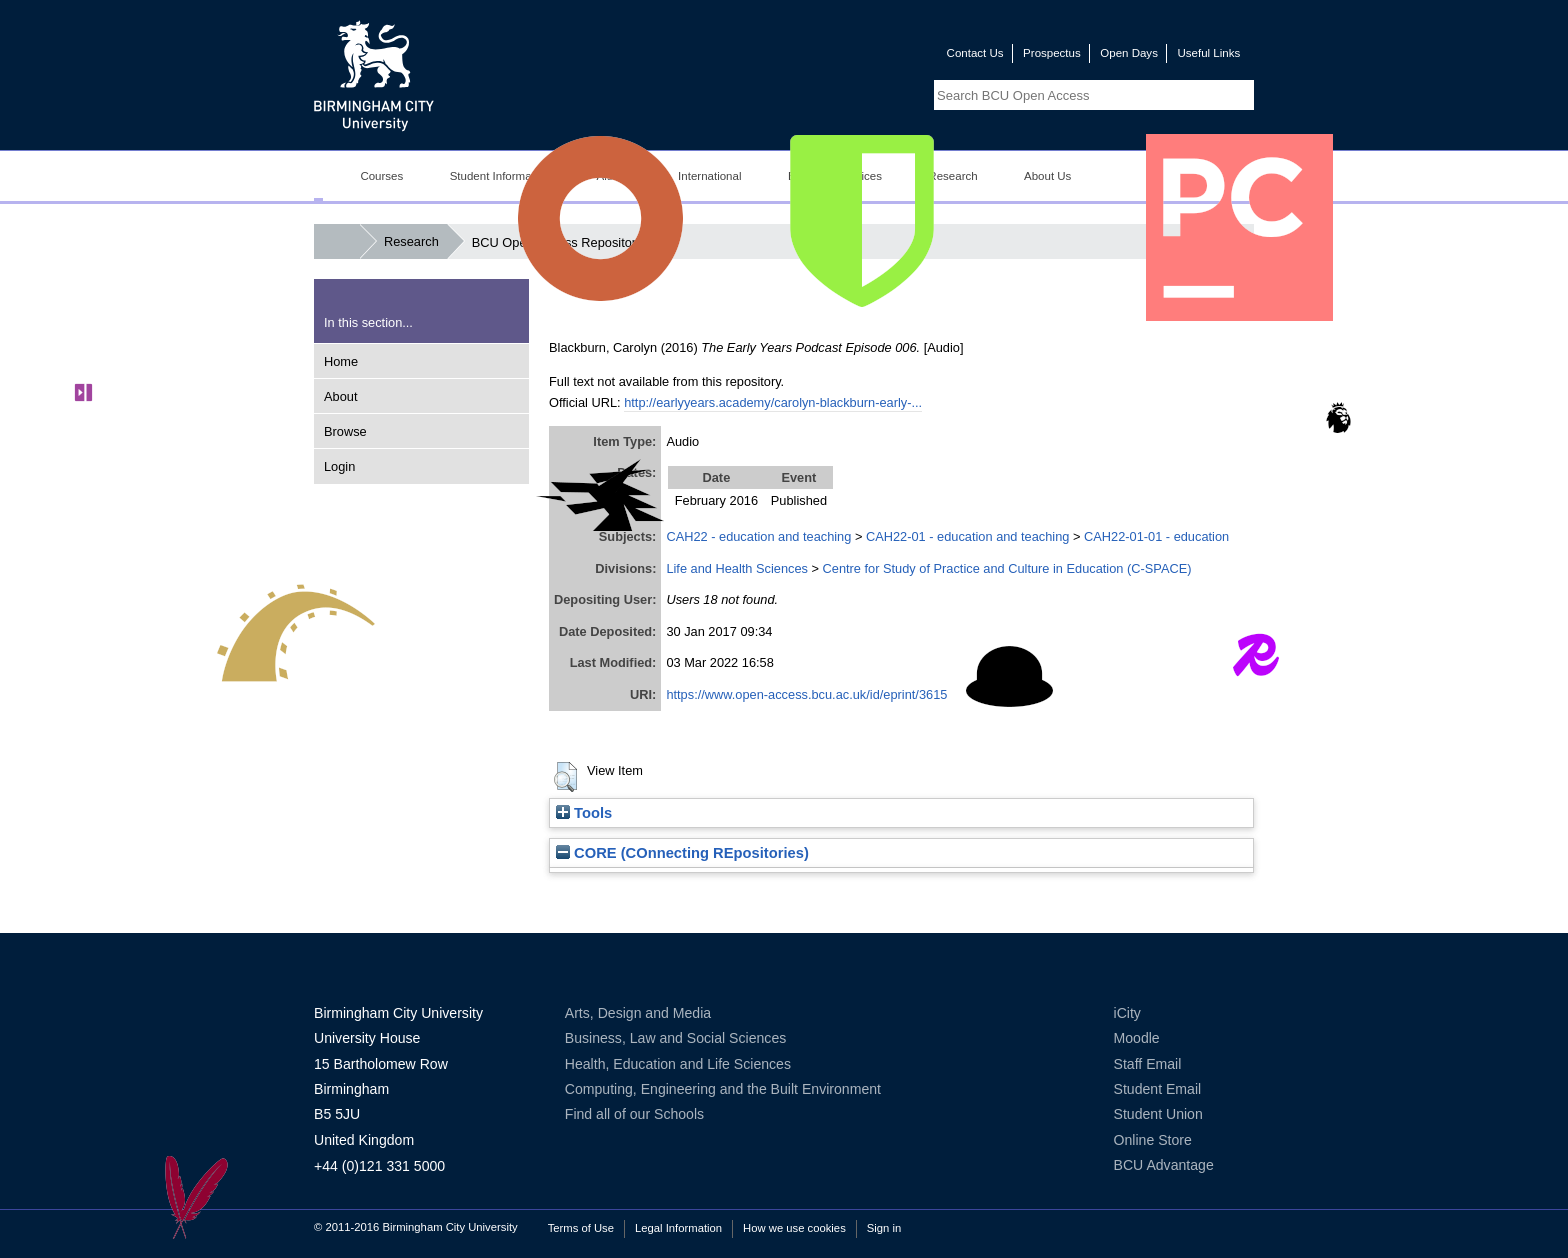  Describe the element at coordinates (600, 218) in the screenshot. I see `osano privacy platform logo` at that location.